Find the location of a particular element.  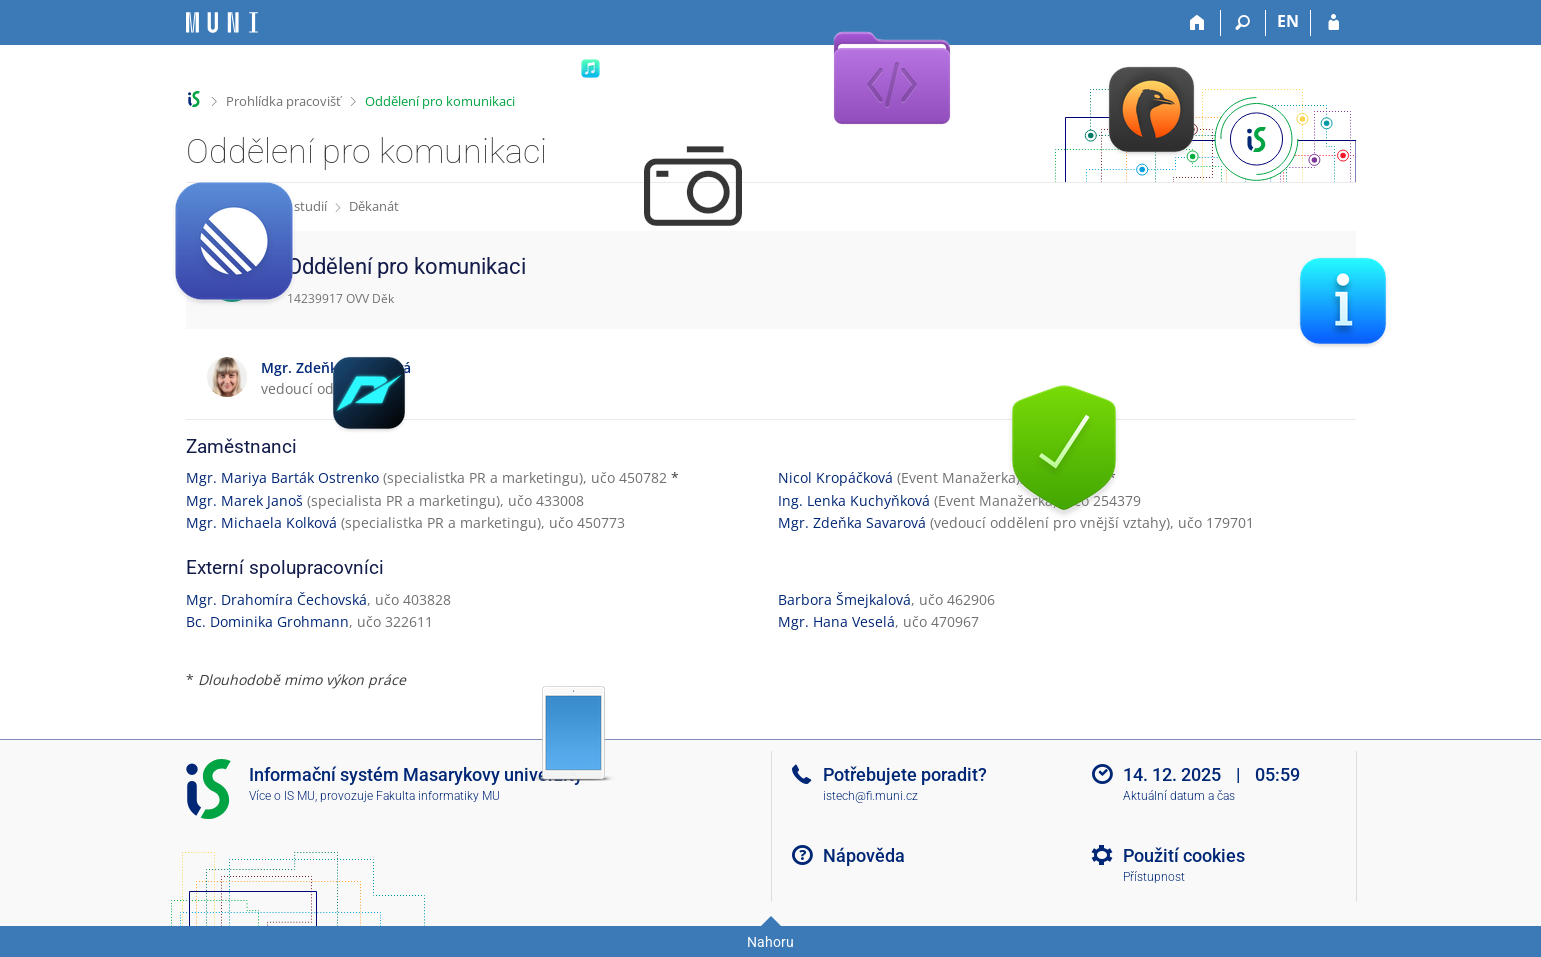

indicates high security status or strong protection enabled is located at coordinates (1064, 452).